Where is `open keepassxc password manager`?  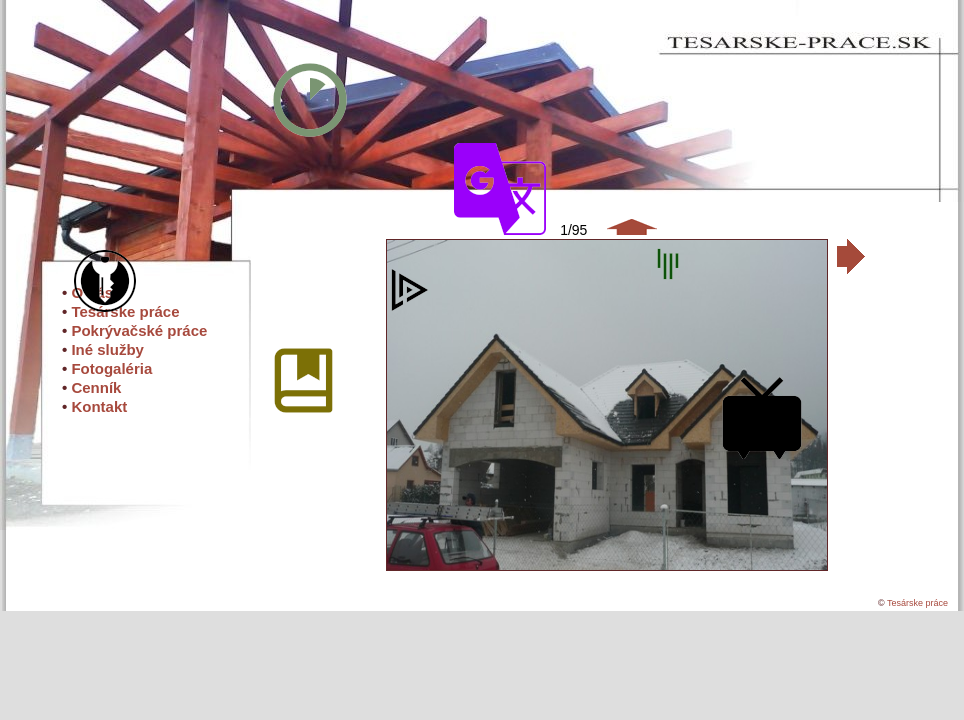
open keepassxc password manager is located at coordinates (105, 281).